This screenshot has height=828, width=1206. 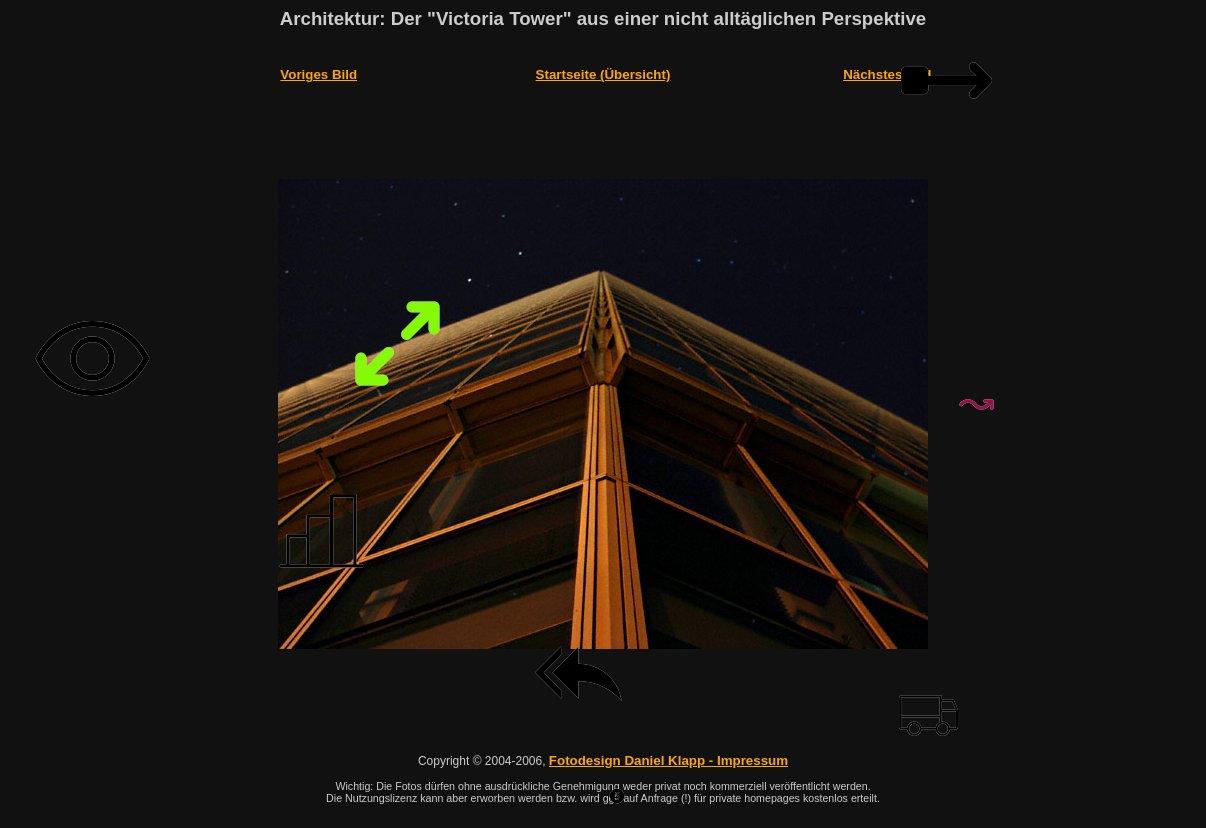 I want to click on move item to the right, so click(x=946, y=80).